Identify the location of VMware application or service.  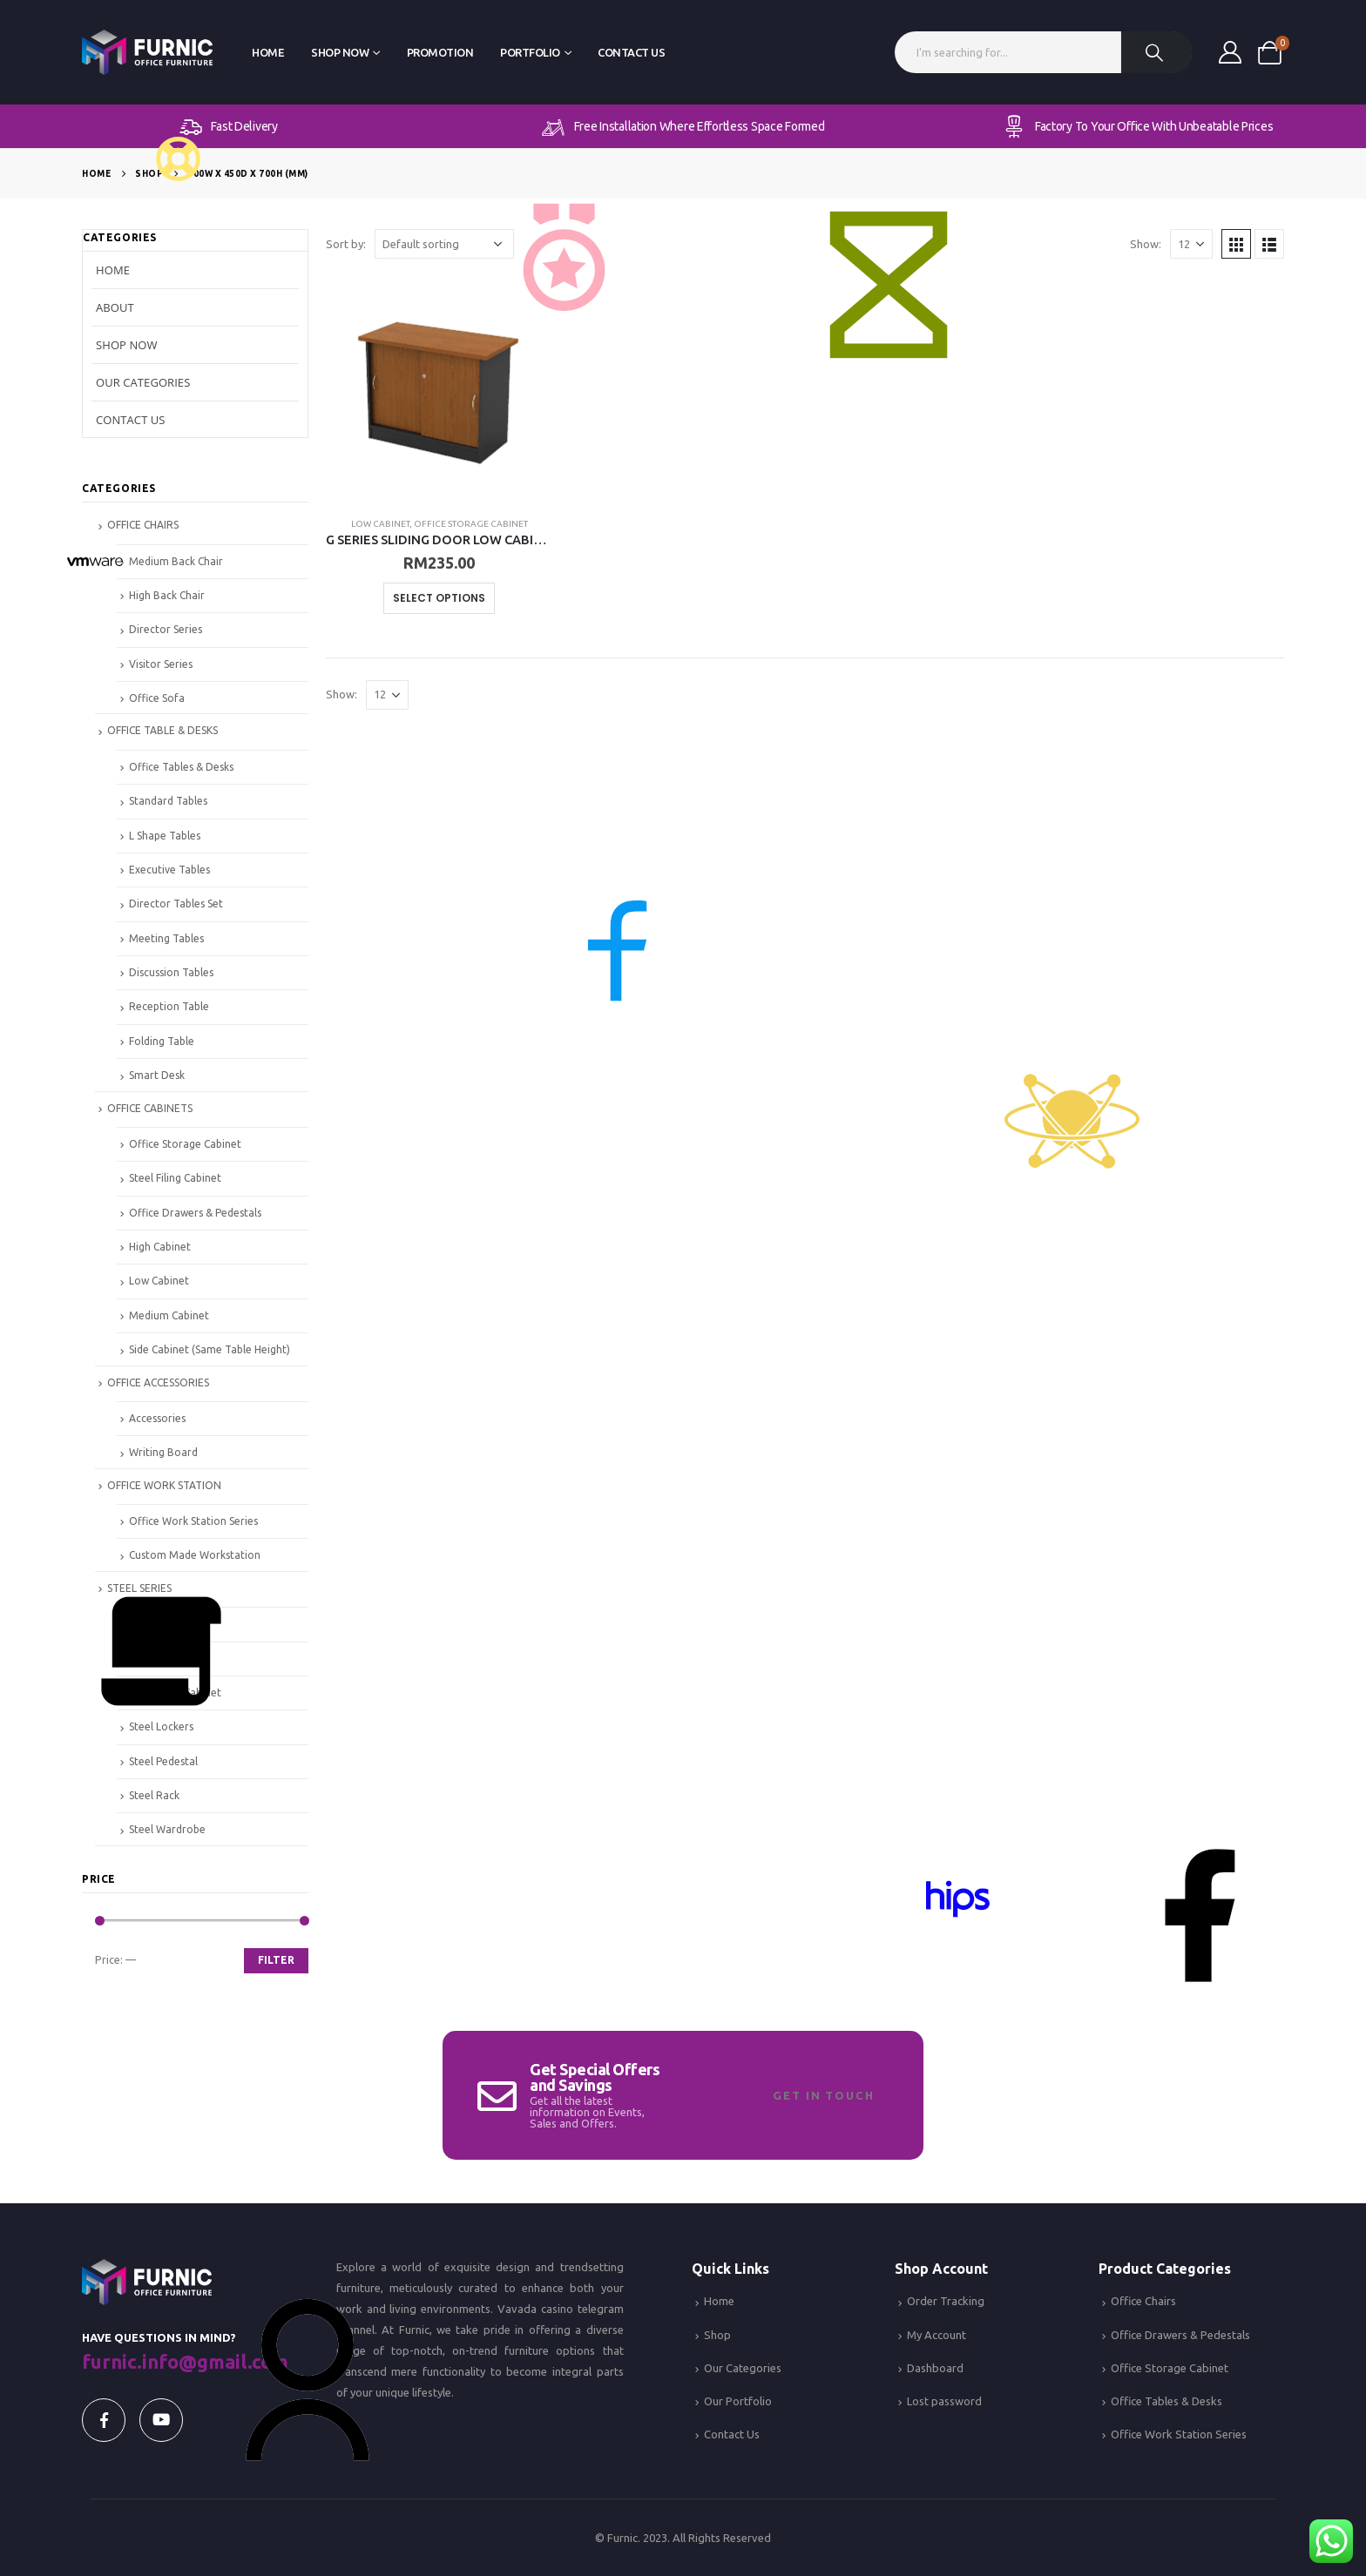
(95, 562).